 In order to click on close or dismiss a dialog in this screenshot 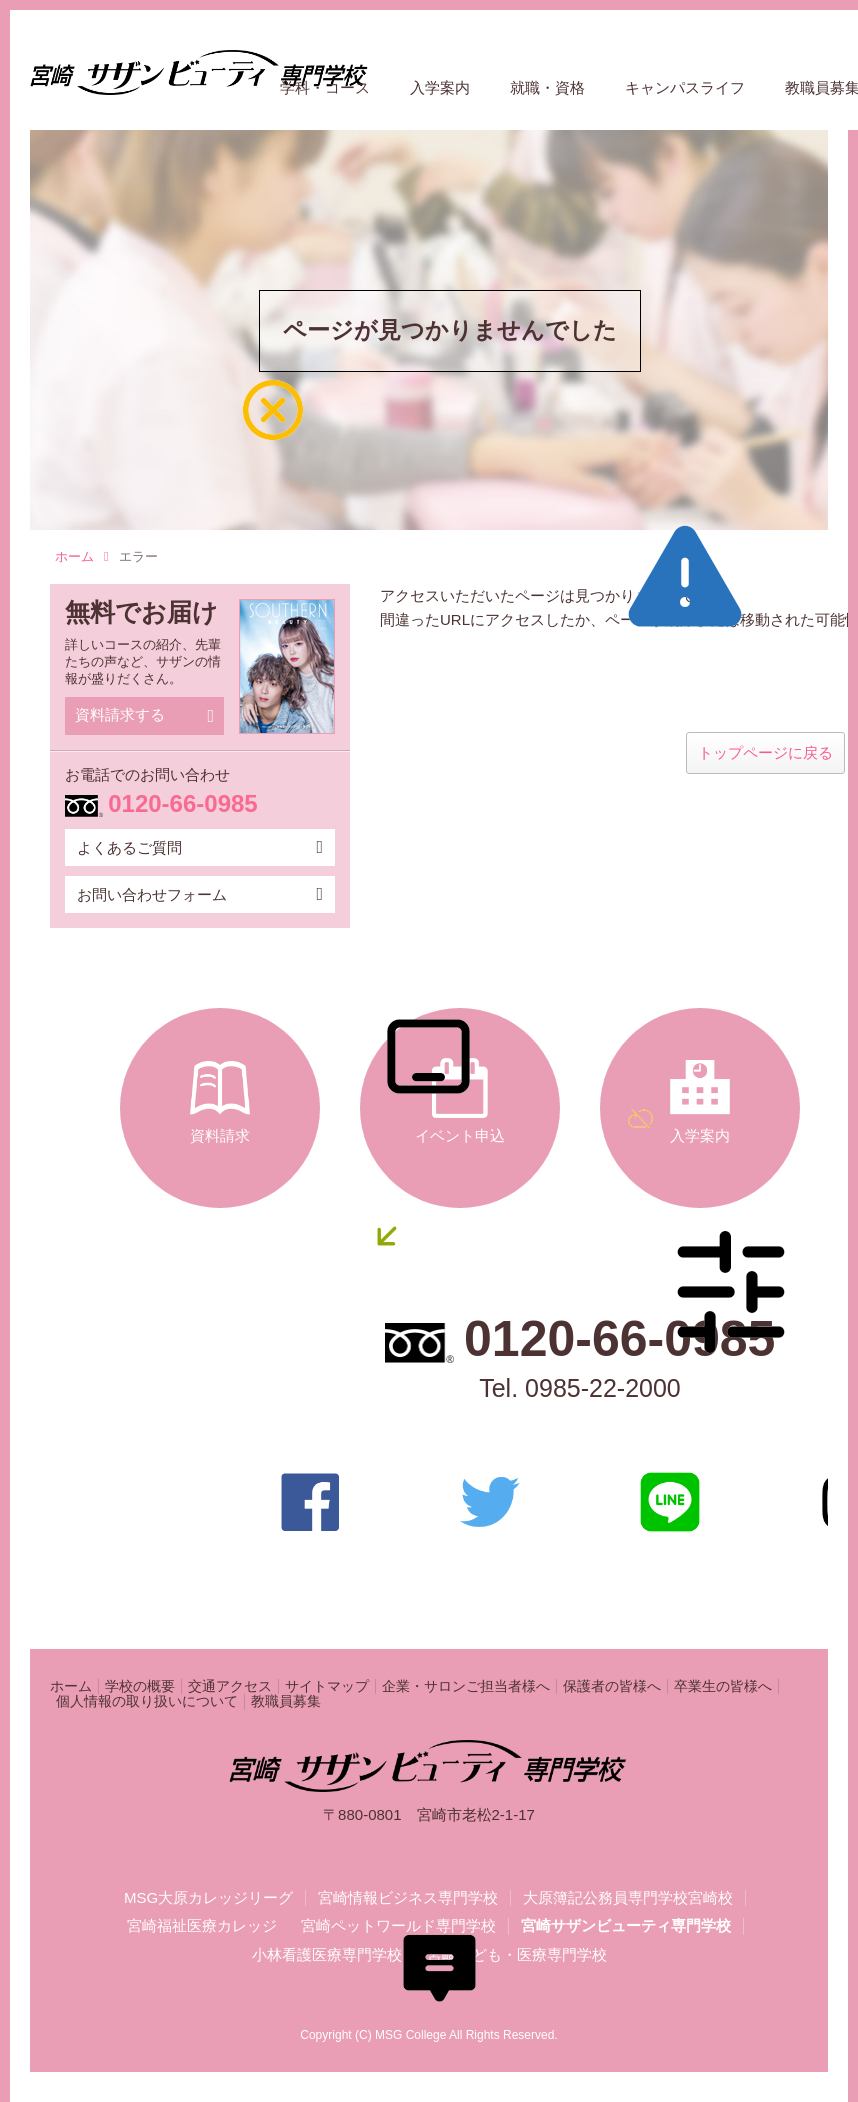, I will do `click(273, 410)`.